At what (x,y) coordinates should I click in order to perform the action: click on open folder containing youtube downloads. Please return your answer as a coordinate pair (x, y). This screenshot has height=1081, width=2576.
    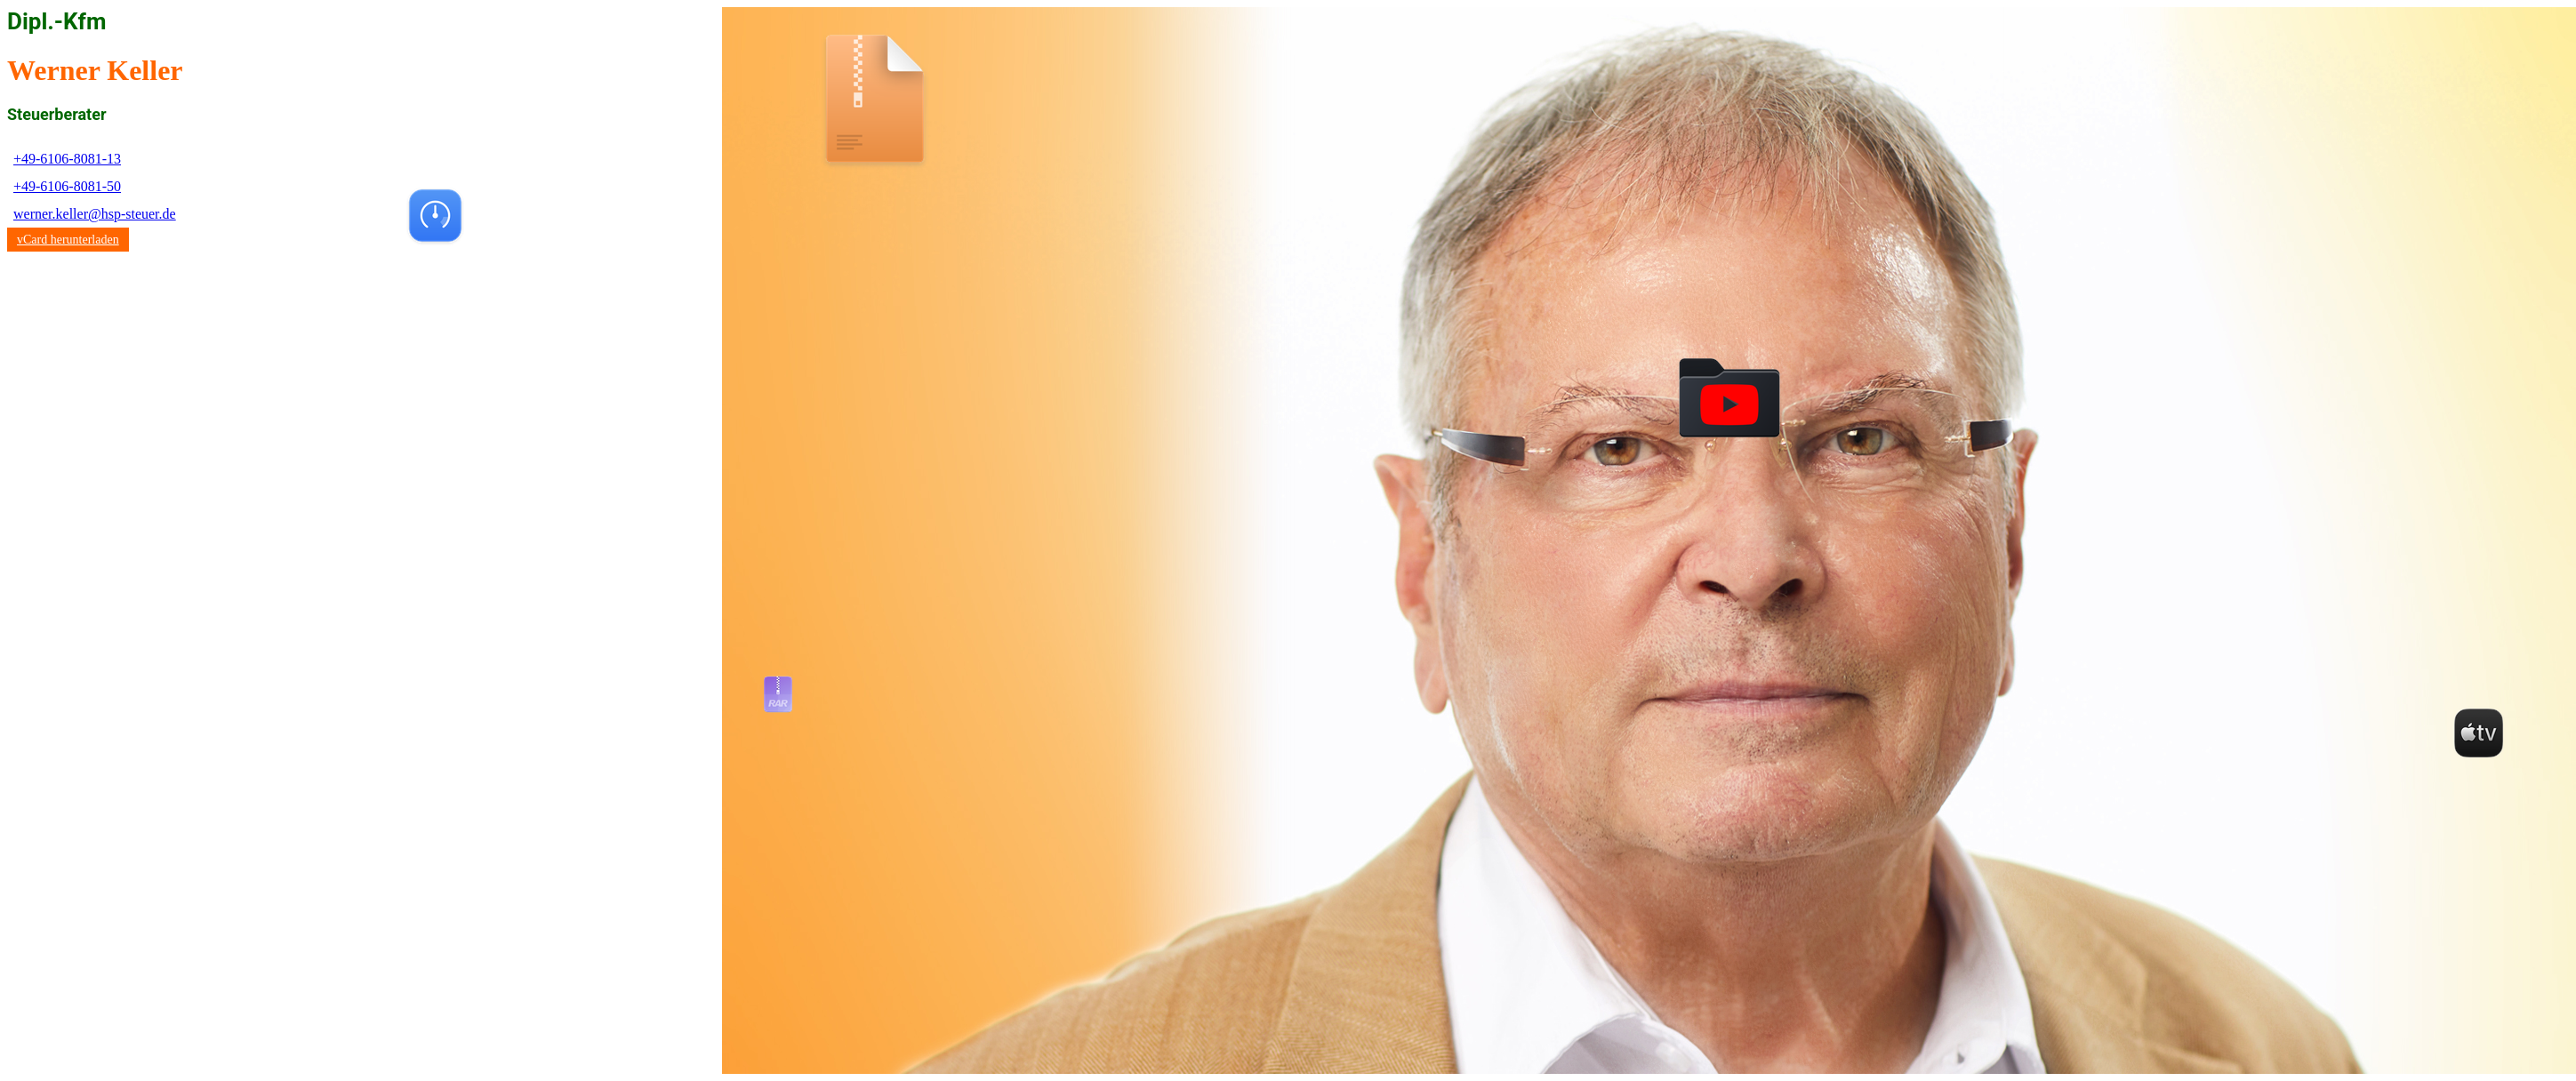
    Looking at the image, I should click on (1729, 400).